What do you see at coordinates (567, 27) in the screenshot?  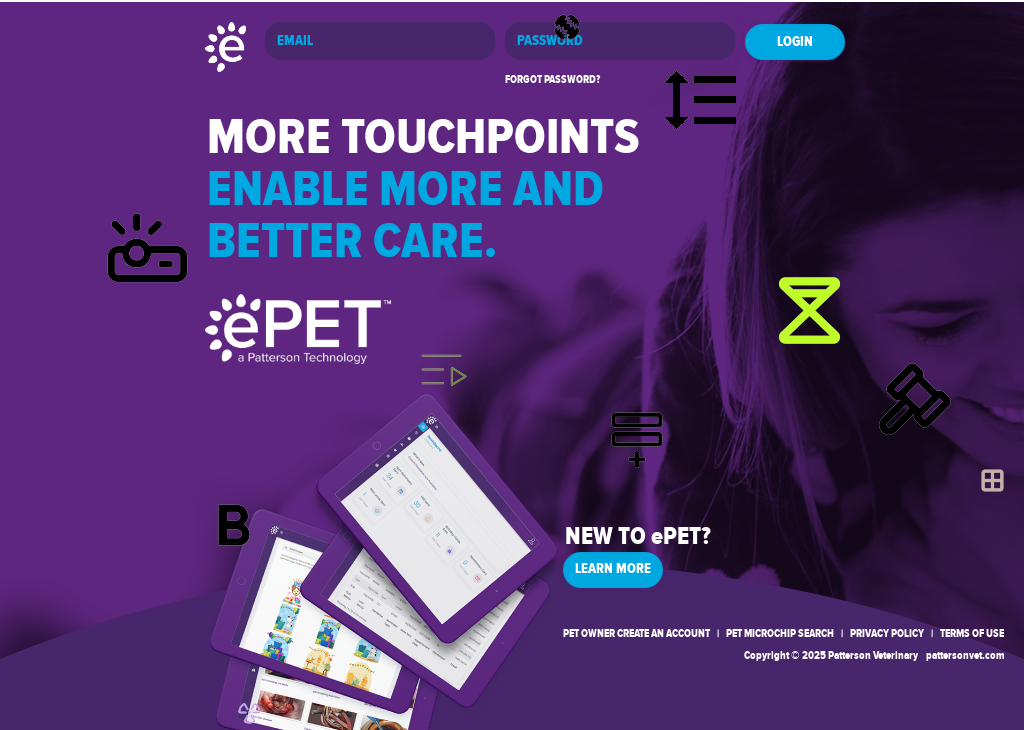 I see `view baseball scores or stats` at bounding box center [567, 27].